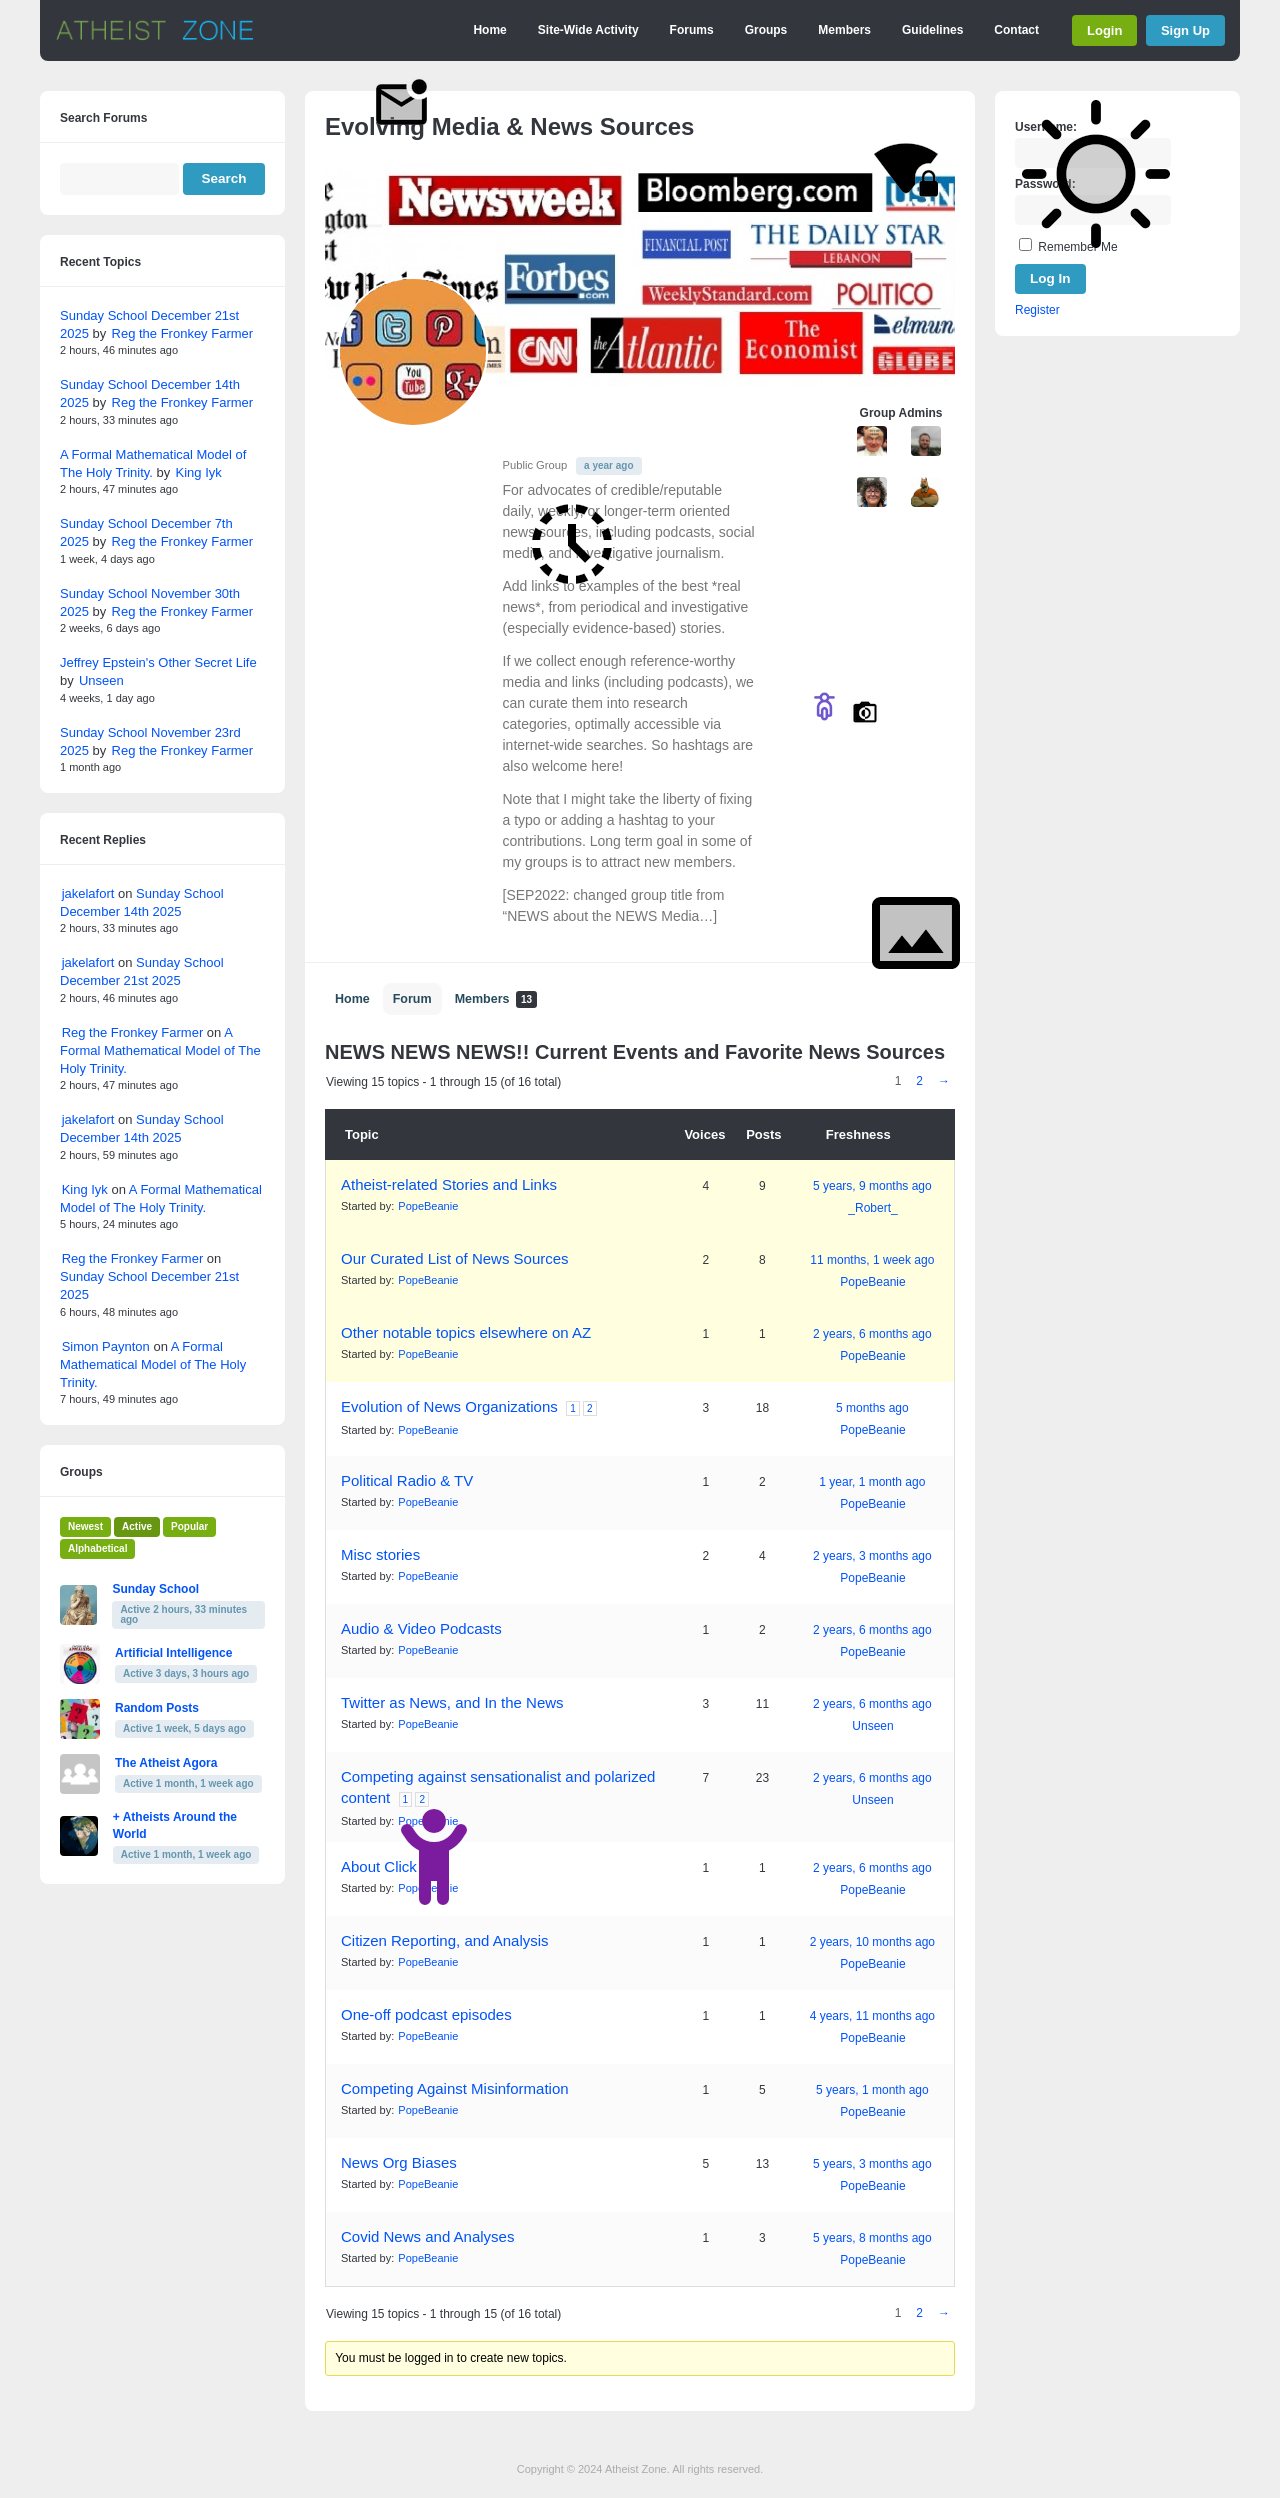  What do you see at coordinates (401, 104) in the screenshot?
I see `indicates an unread email message` at bounding box center [401, 104].